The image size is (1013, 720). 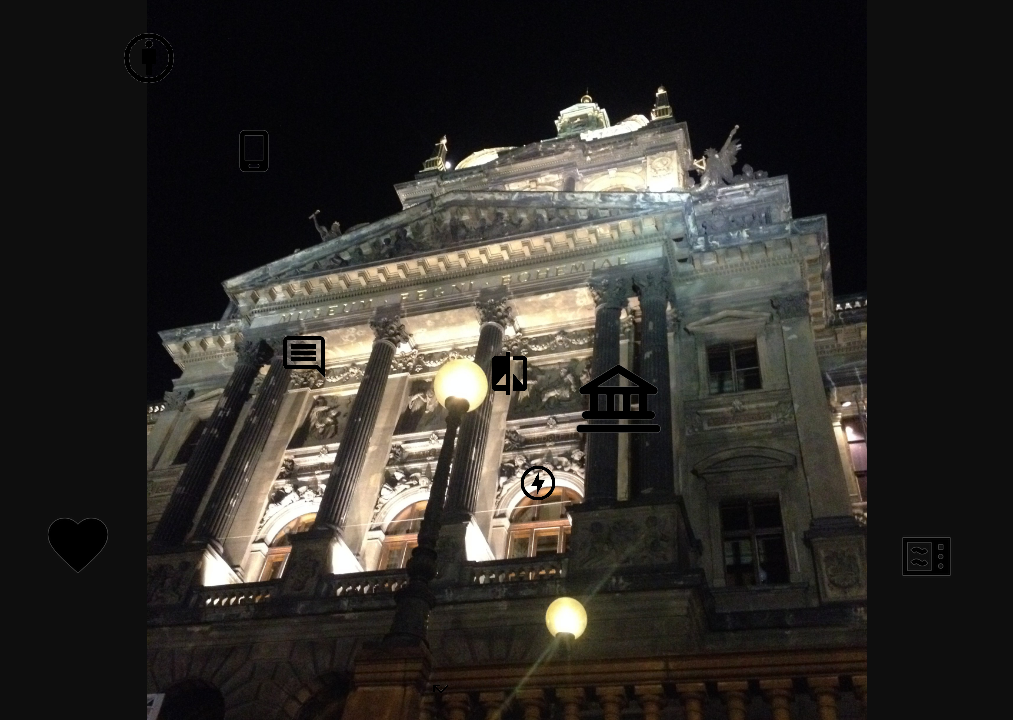 I want to click on view attribution or credit information, so click(x=149, y=58).